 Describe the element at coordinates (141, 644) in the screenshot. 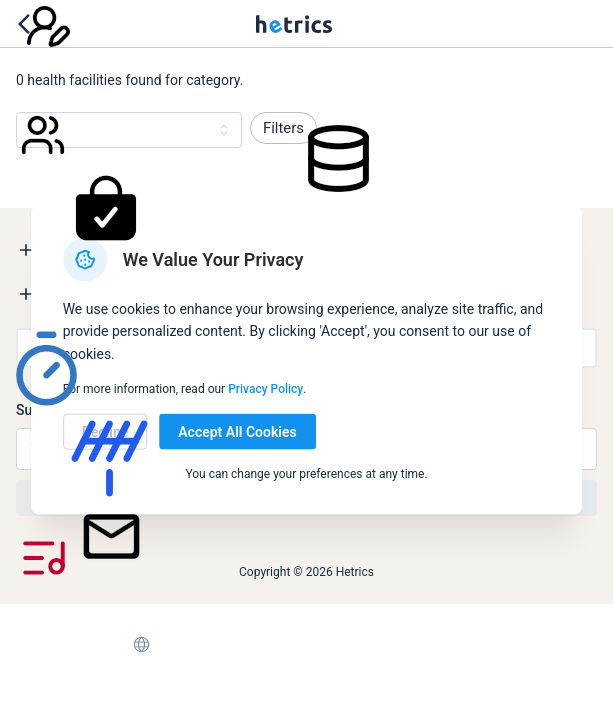

I see `access website or browse the internet` at that location.